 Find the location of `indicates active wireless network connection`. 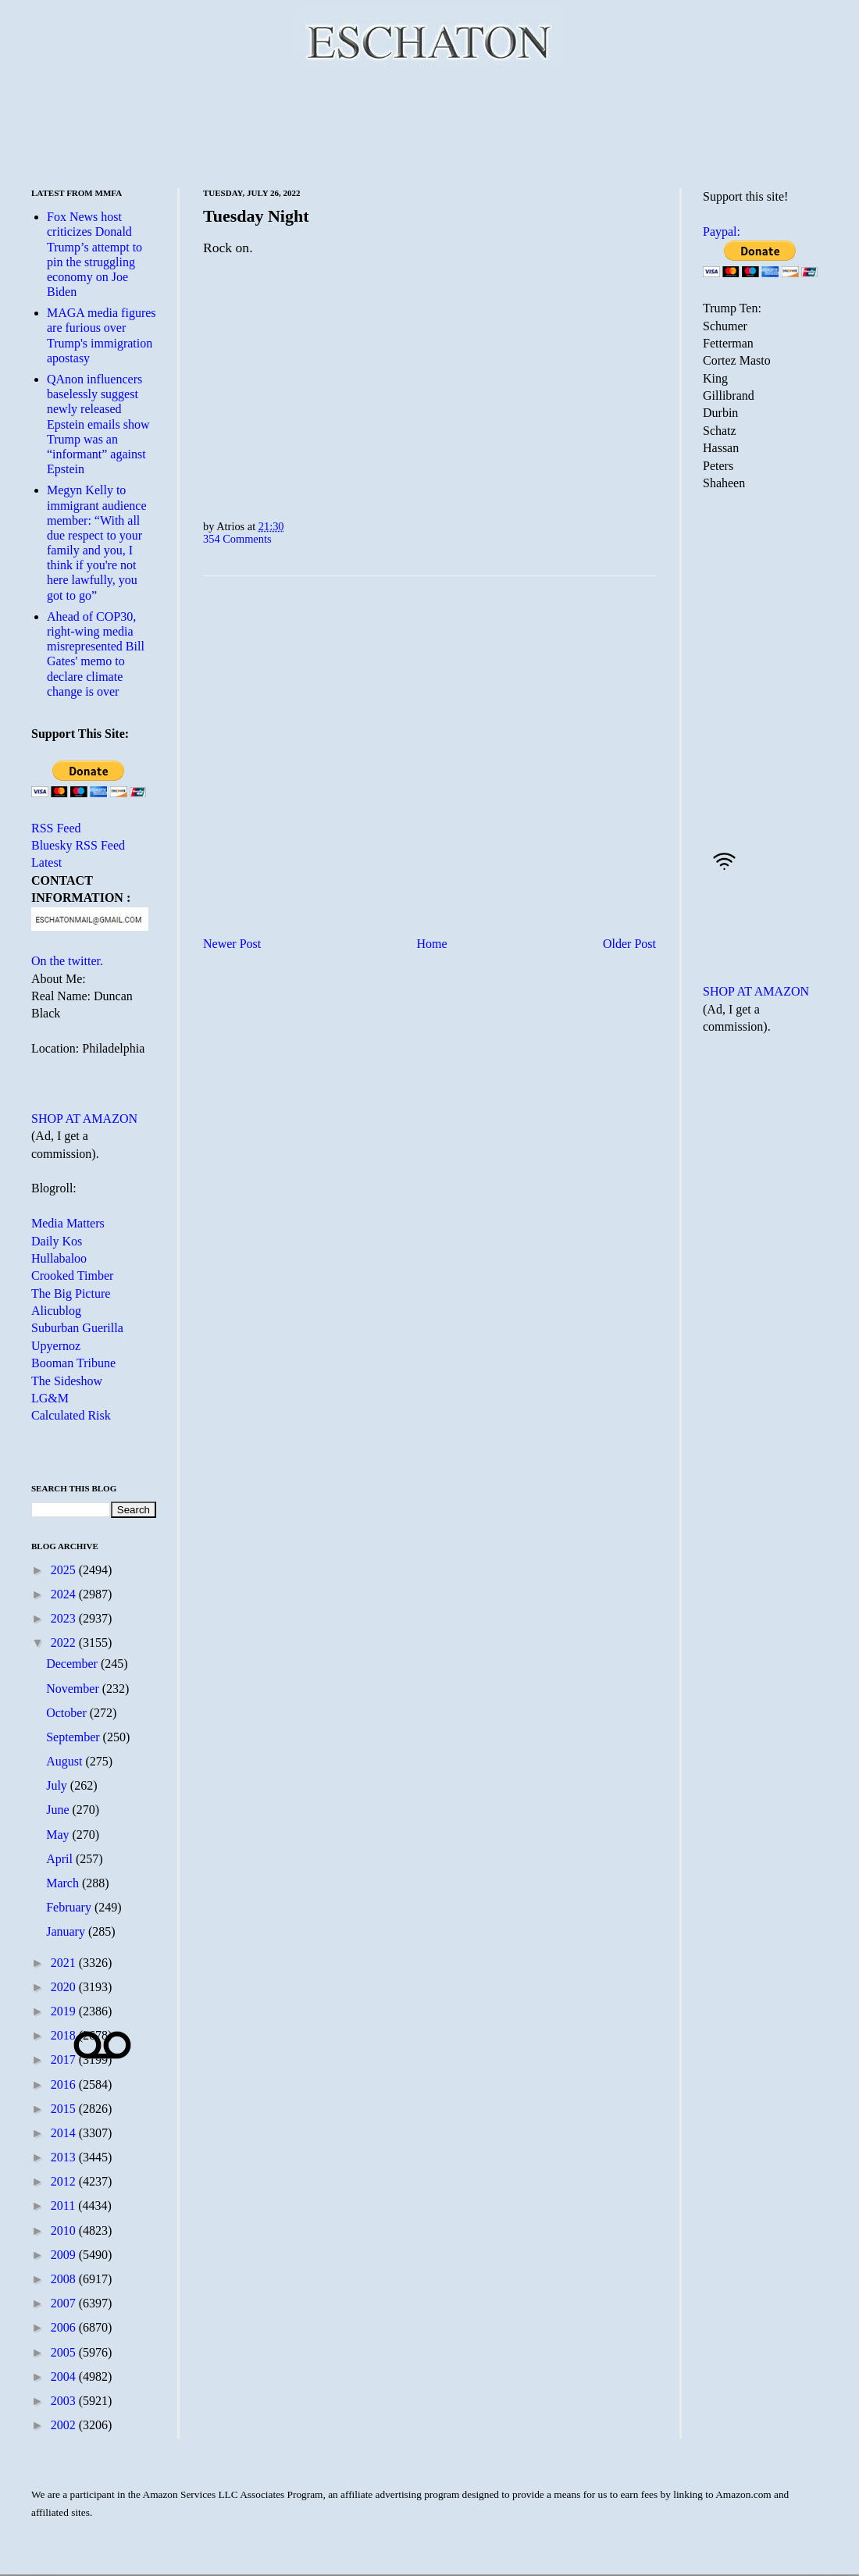

indicates active wireless network connection is located at coordinates (724, 860).